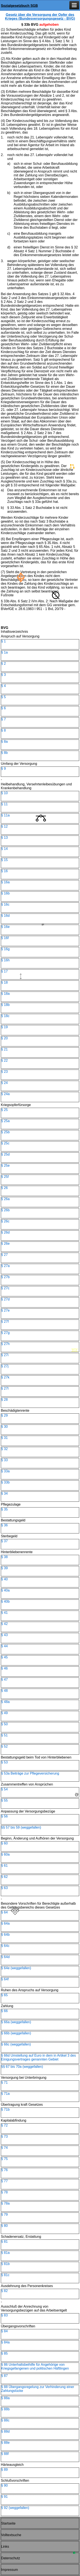 This screenshot has width=80, height=2576. I want to click on displays the number 67 as a label or identifier, so click(43, 925).